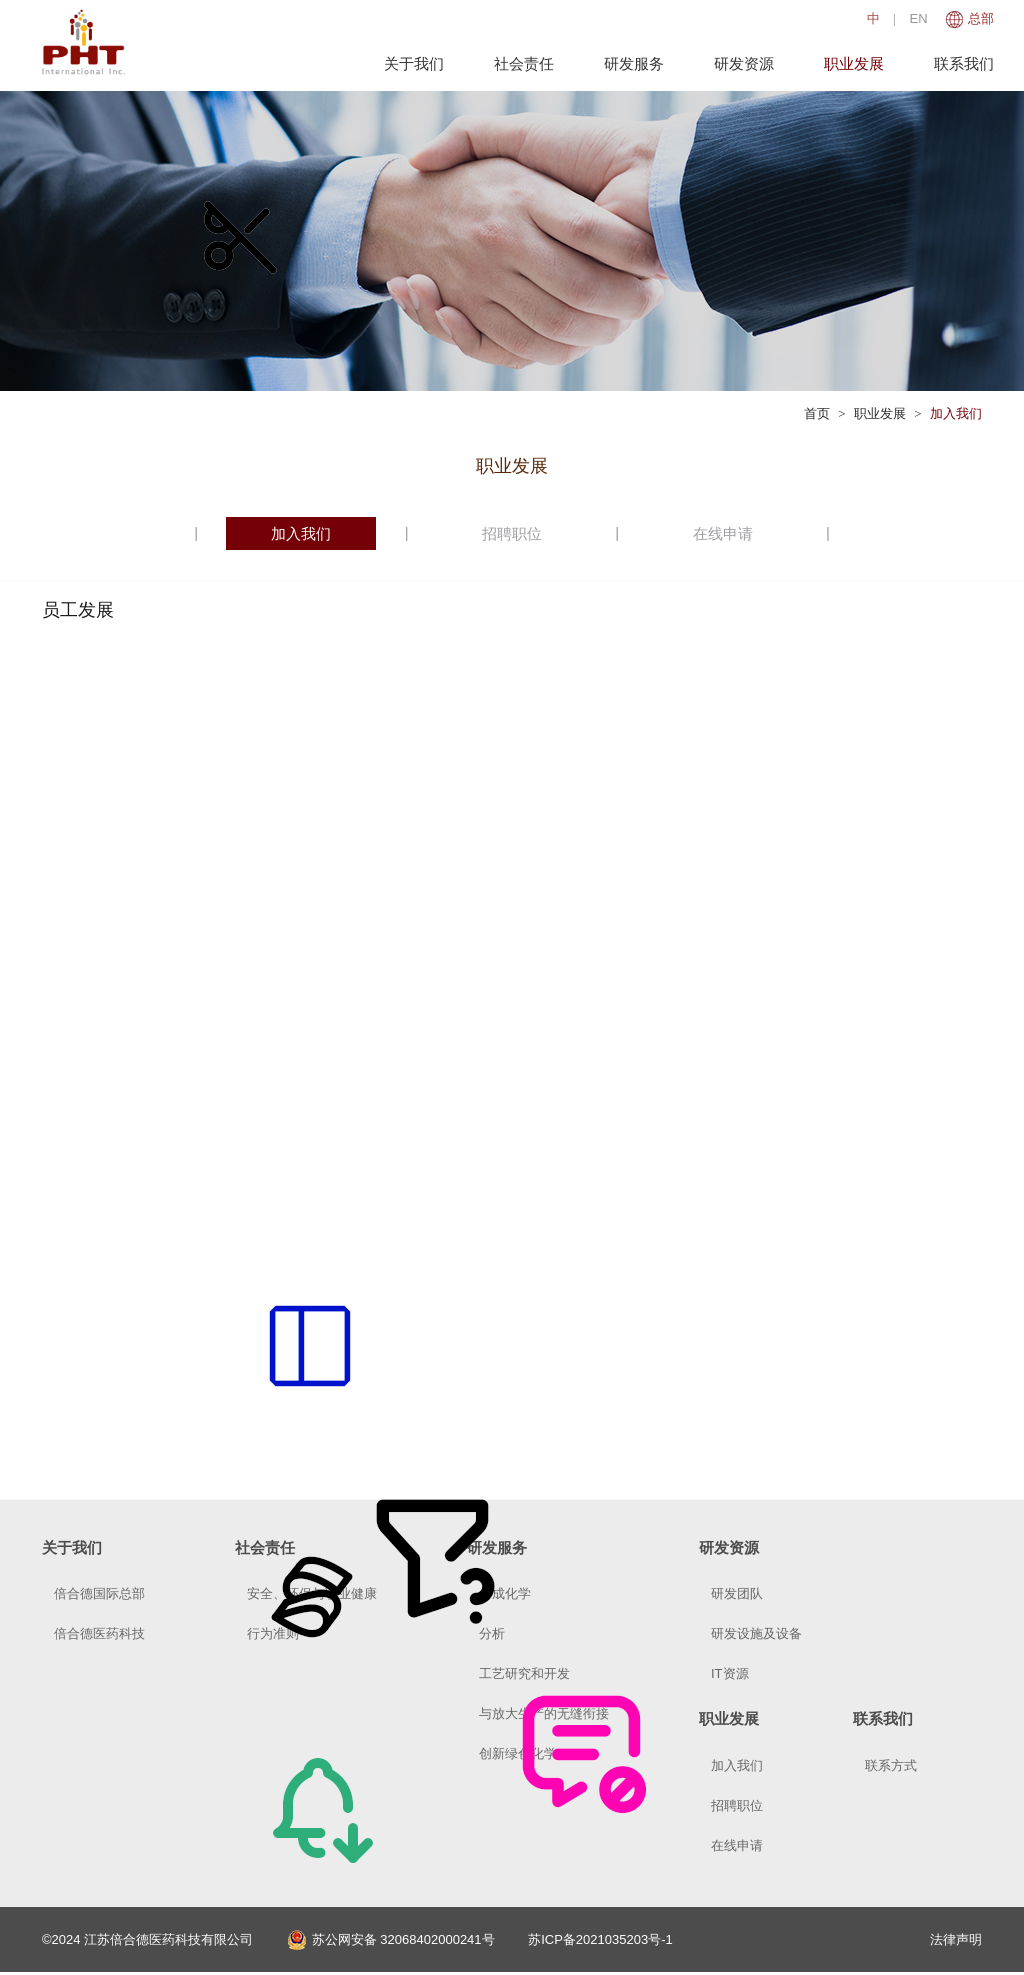 The width and height of the screenshot is (1024, 1975). Describe the element at coordinates (581, 1748) in the screenshot. I see `cancel or delete a message` at that location.